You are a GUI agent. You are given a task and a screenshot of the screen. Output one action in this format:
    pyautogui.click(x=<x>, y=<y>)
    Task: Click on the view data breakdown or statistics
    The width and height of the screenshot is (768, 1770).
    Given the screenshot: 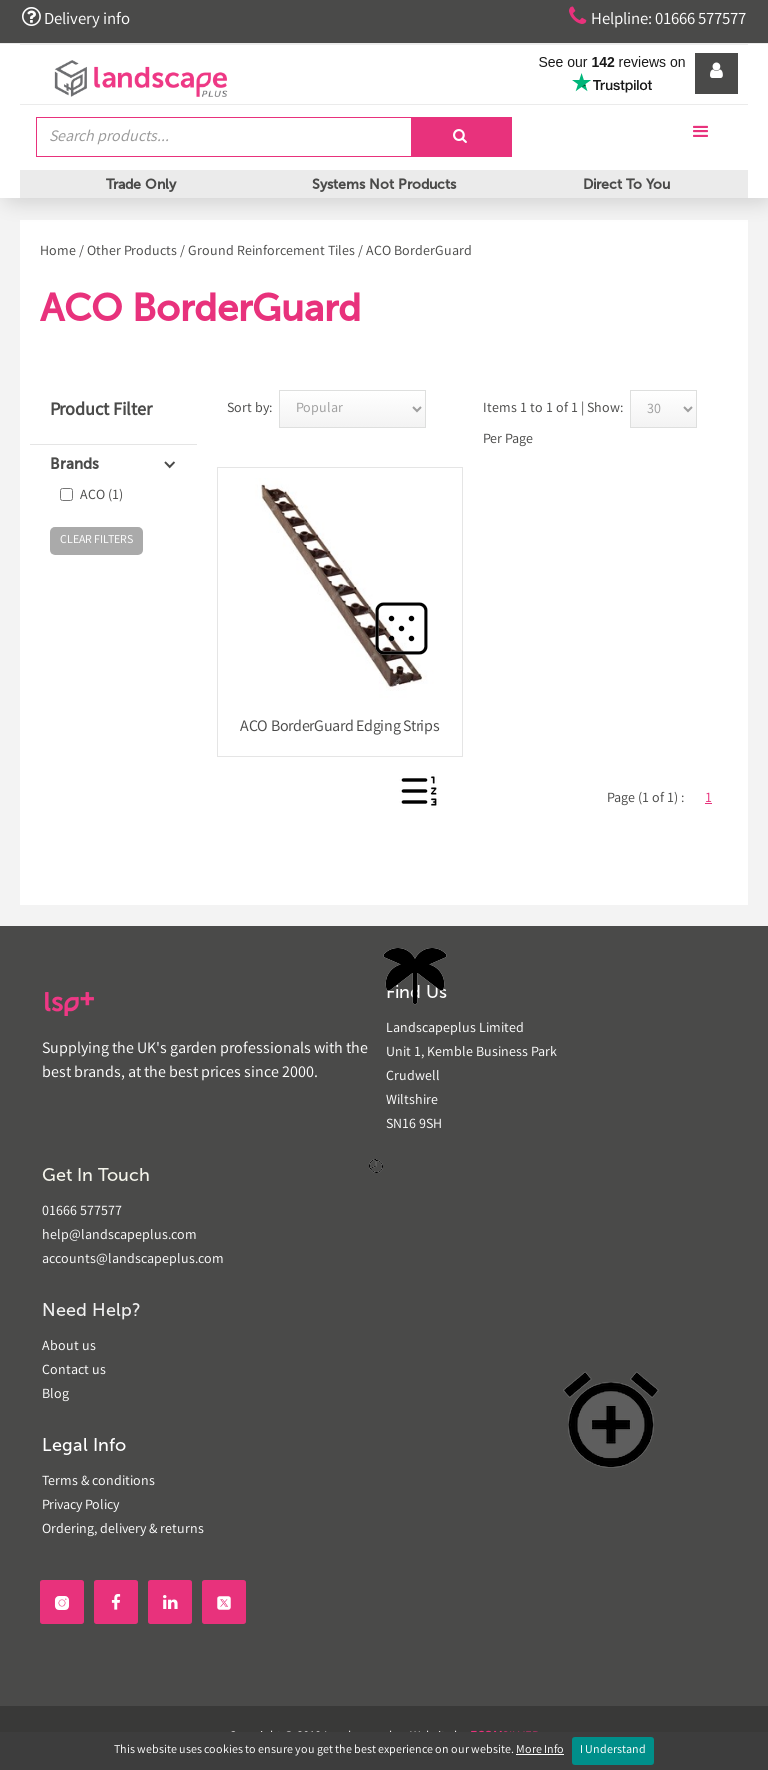 What is the action you would take?
    pyautogui.click(x=376, y=1166)
    